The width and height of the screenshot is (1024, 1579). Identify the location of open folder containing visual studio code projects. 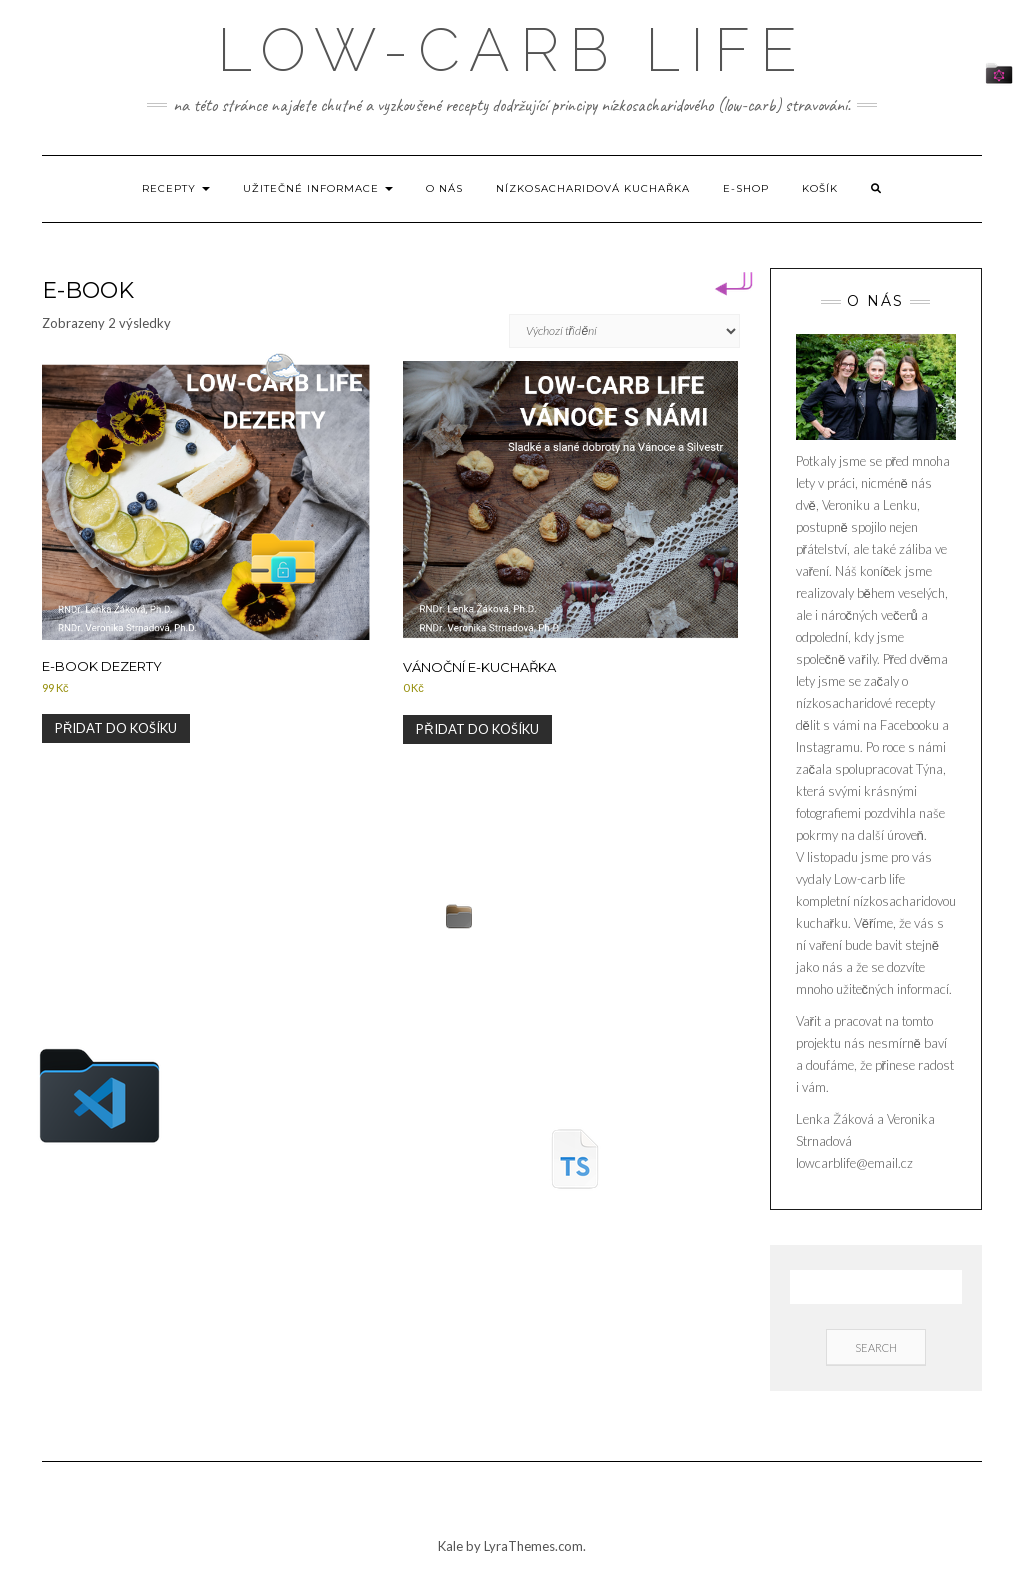
(99, 1099).